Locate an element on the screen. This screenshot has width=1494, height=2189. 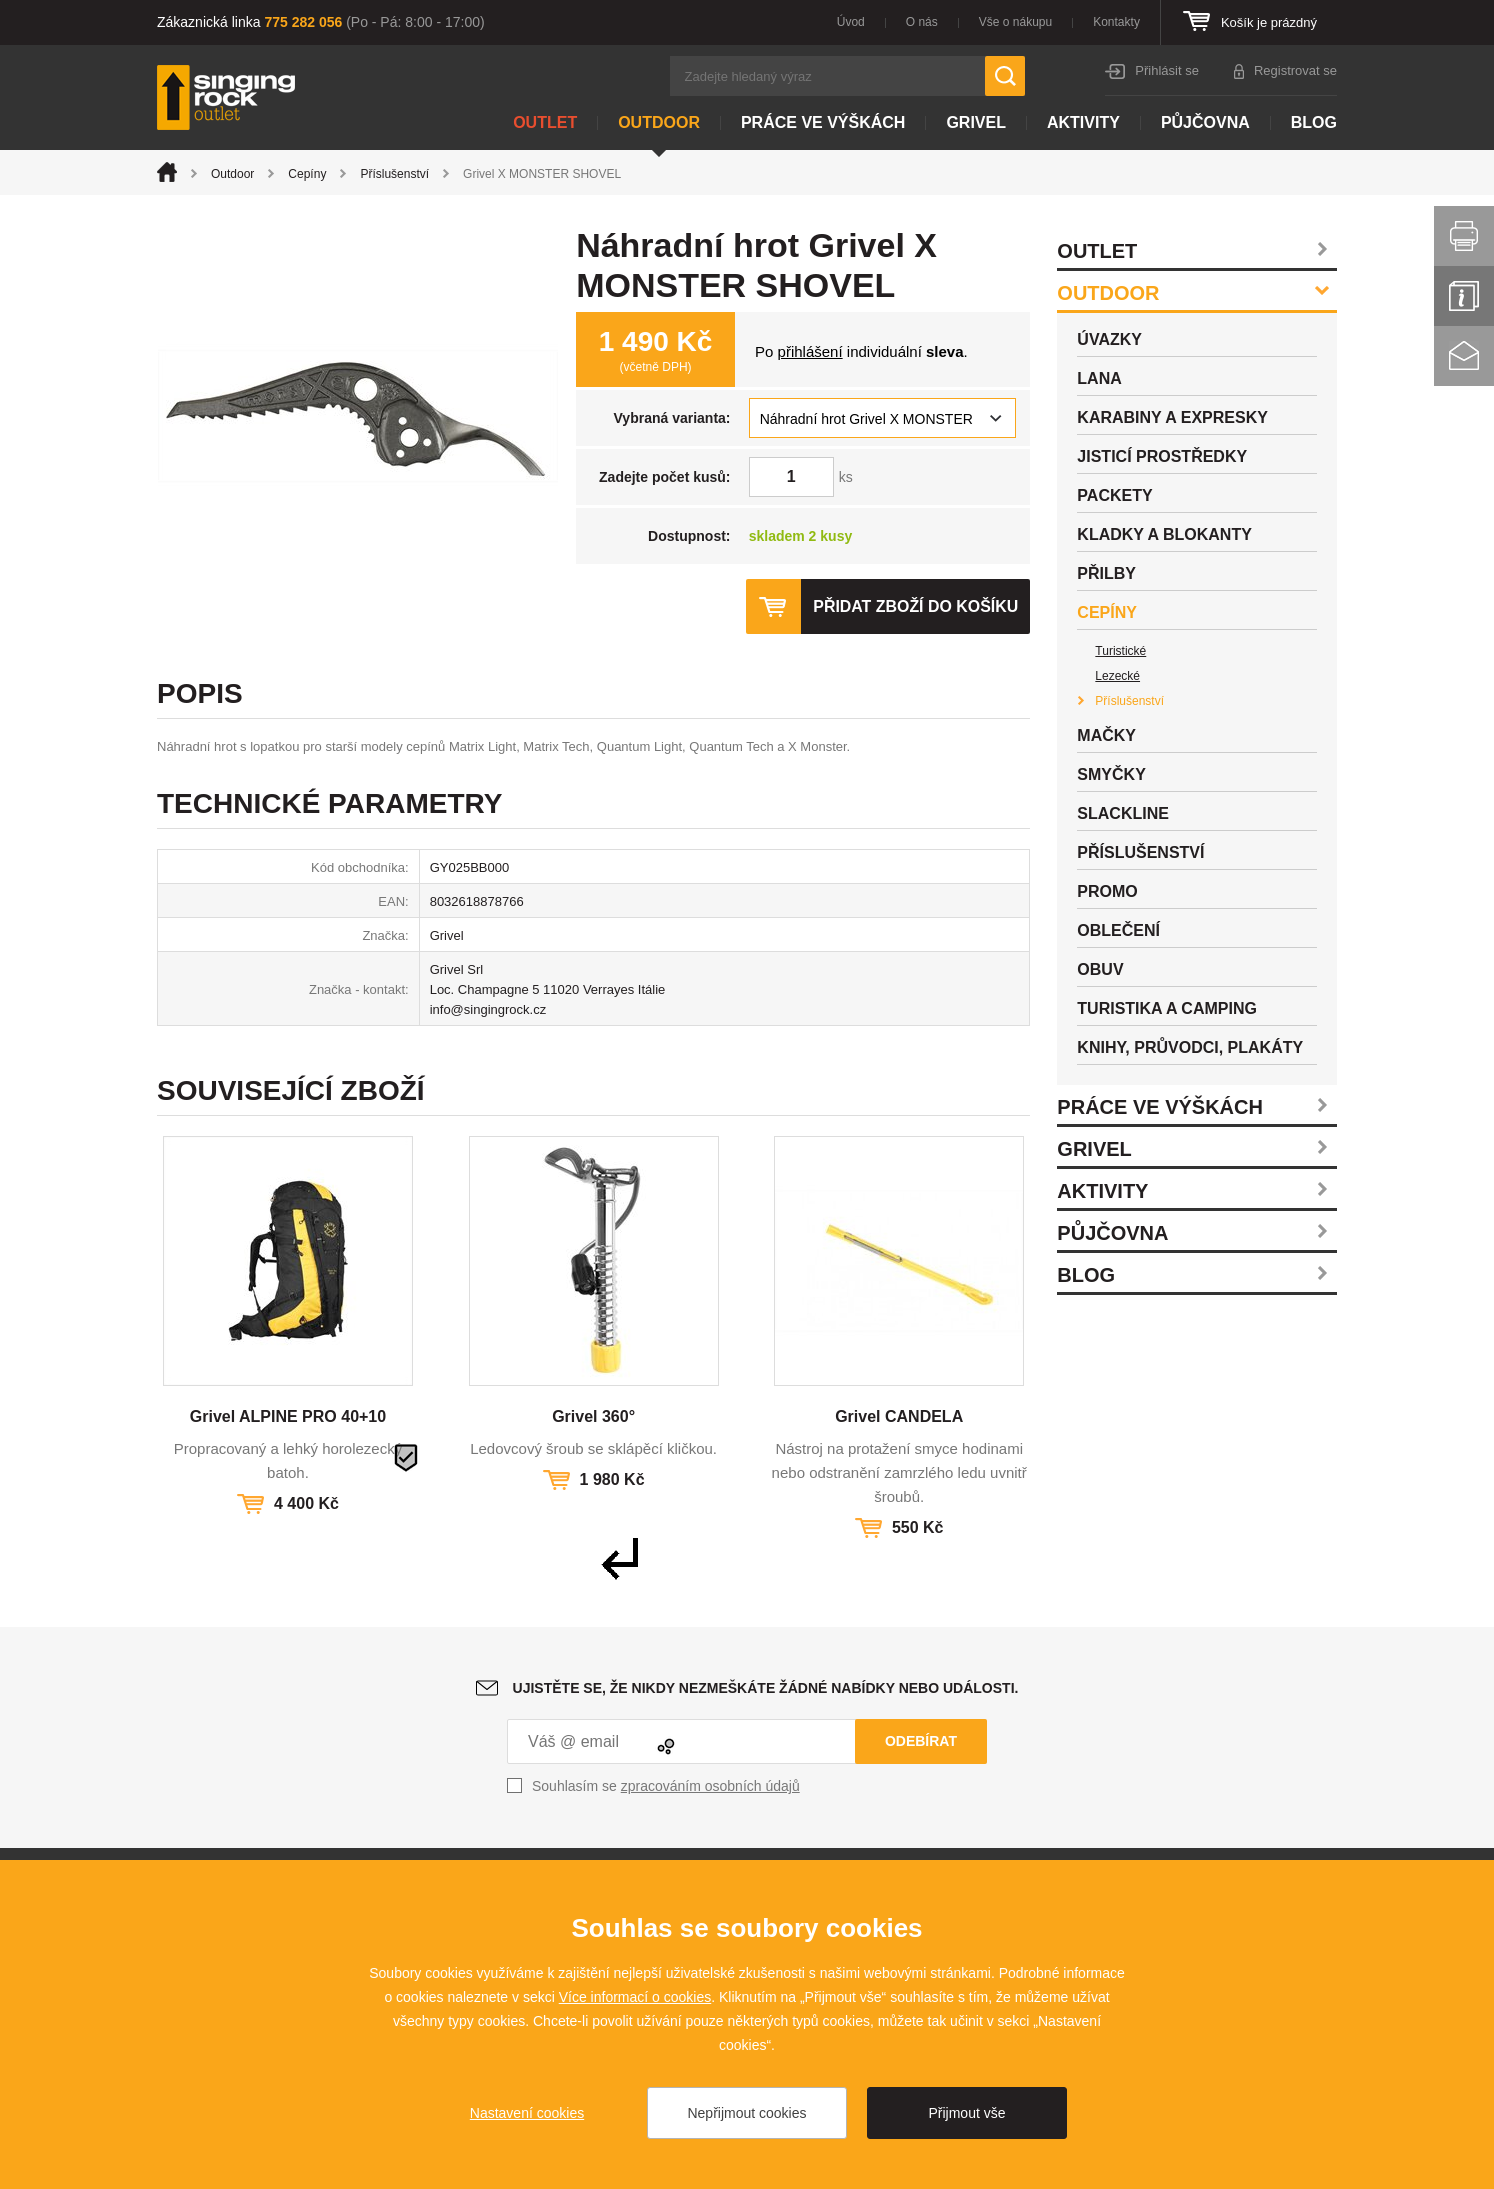
view bubble chart visualization is located at coordinates (665, 1746).